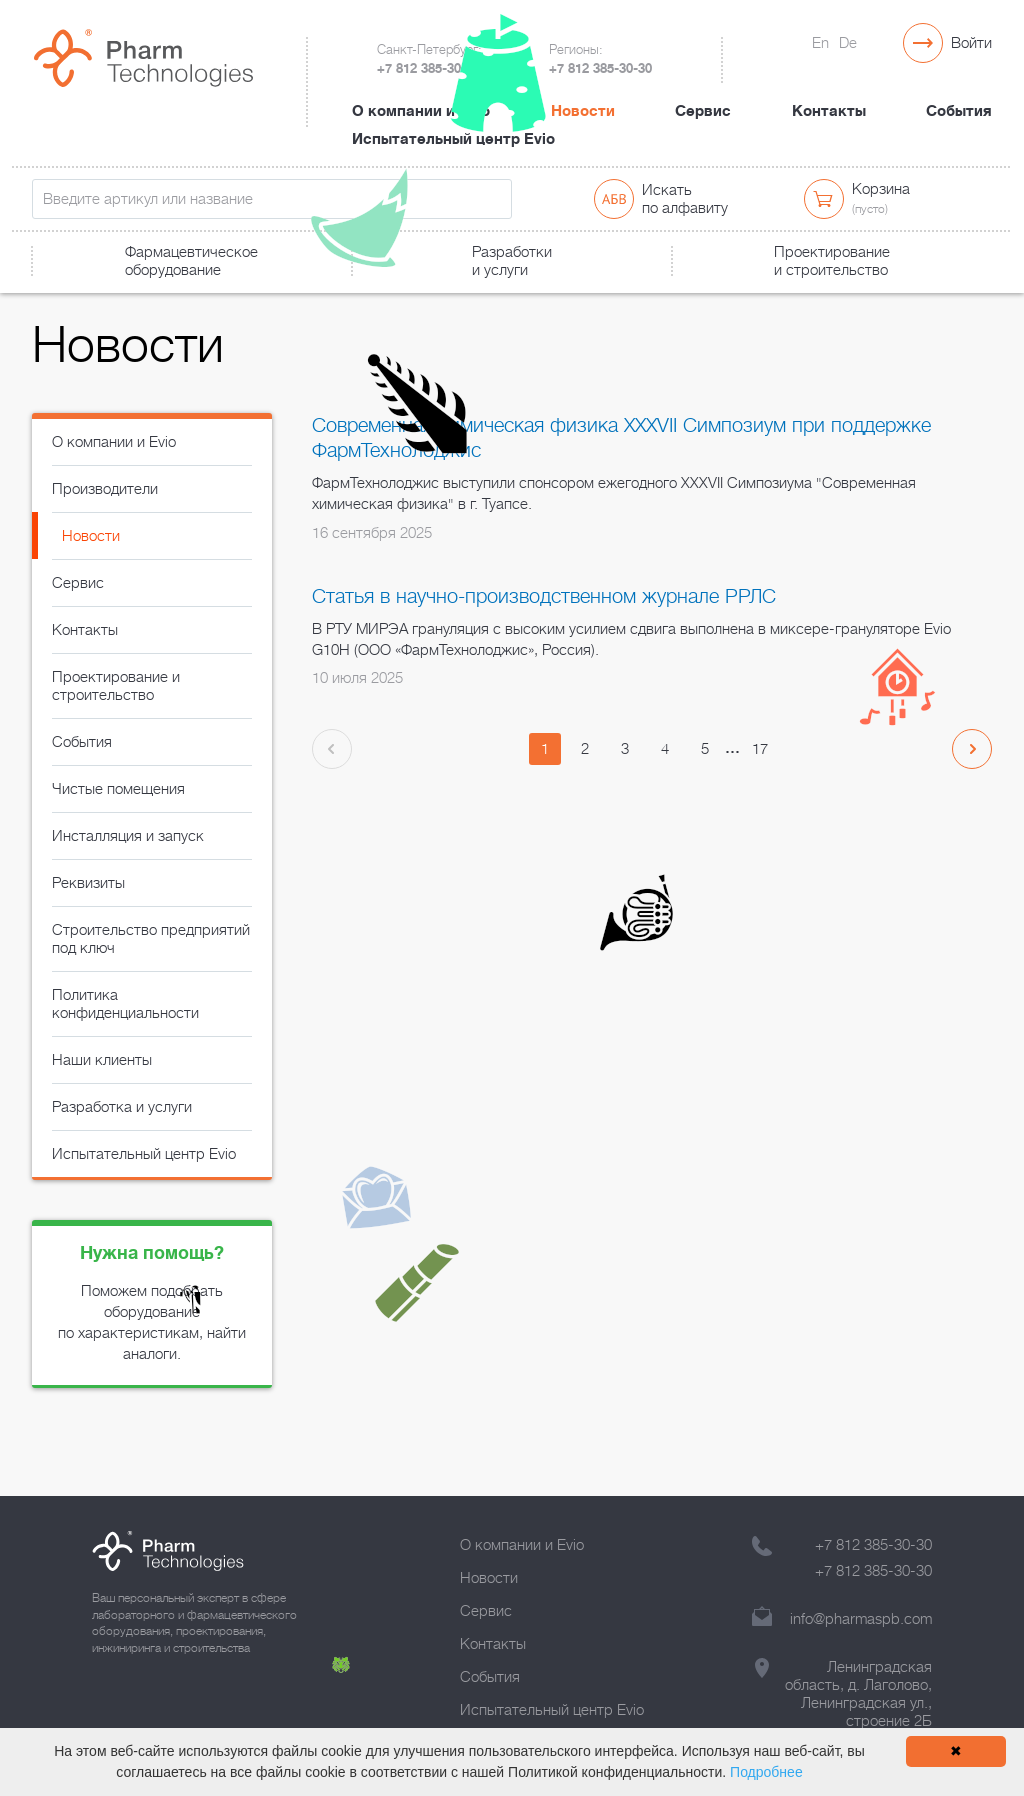 This screenshot has width=1024, height=1796. Describe the element at coordinates (417, 1283) in the screenshot. I see `access makeup or beauty tools` at that location.